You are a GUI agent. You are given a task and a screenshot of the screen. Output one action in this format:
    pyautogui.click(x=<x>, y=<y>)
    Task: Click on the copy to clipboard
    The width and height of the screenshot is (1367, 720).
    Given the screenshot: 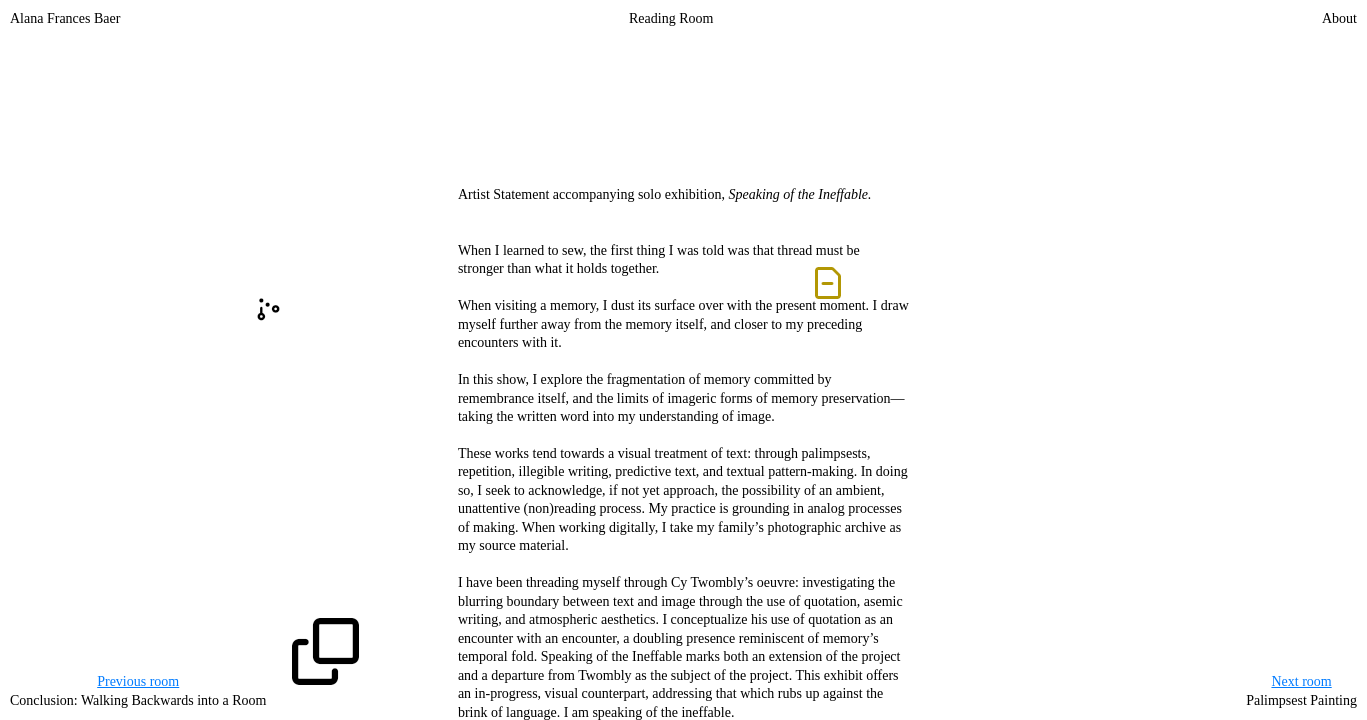 What is the action you would take?
    pyautogui.click(x=325, y=651)
    